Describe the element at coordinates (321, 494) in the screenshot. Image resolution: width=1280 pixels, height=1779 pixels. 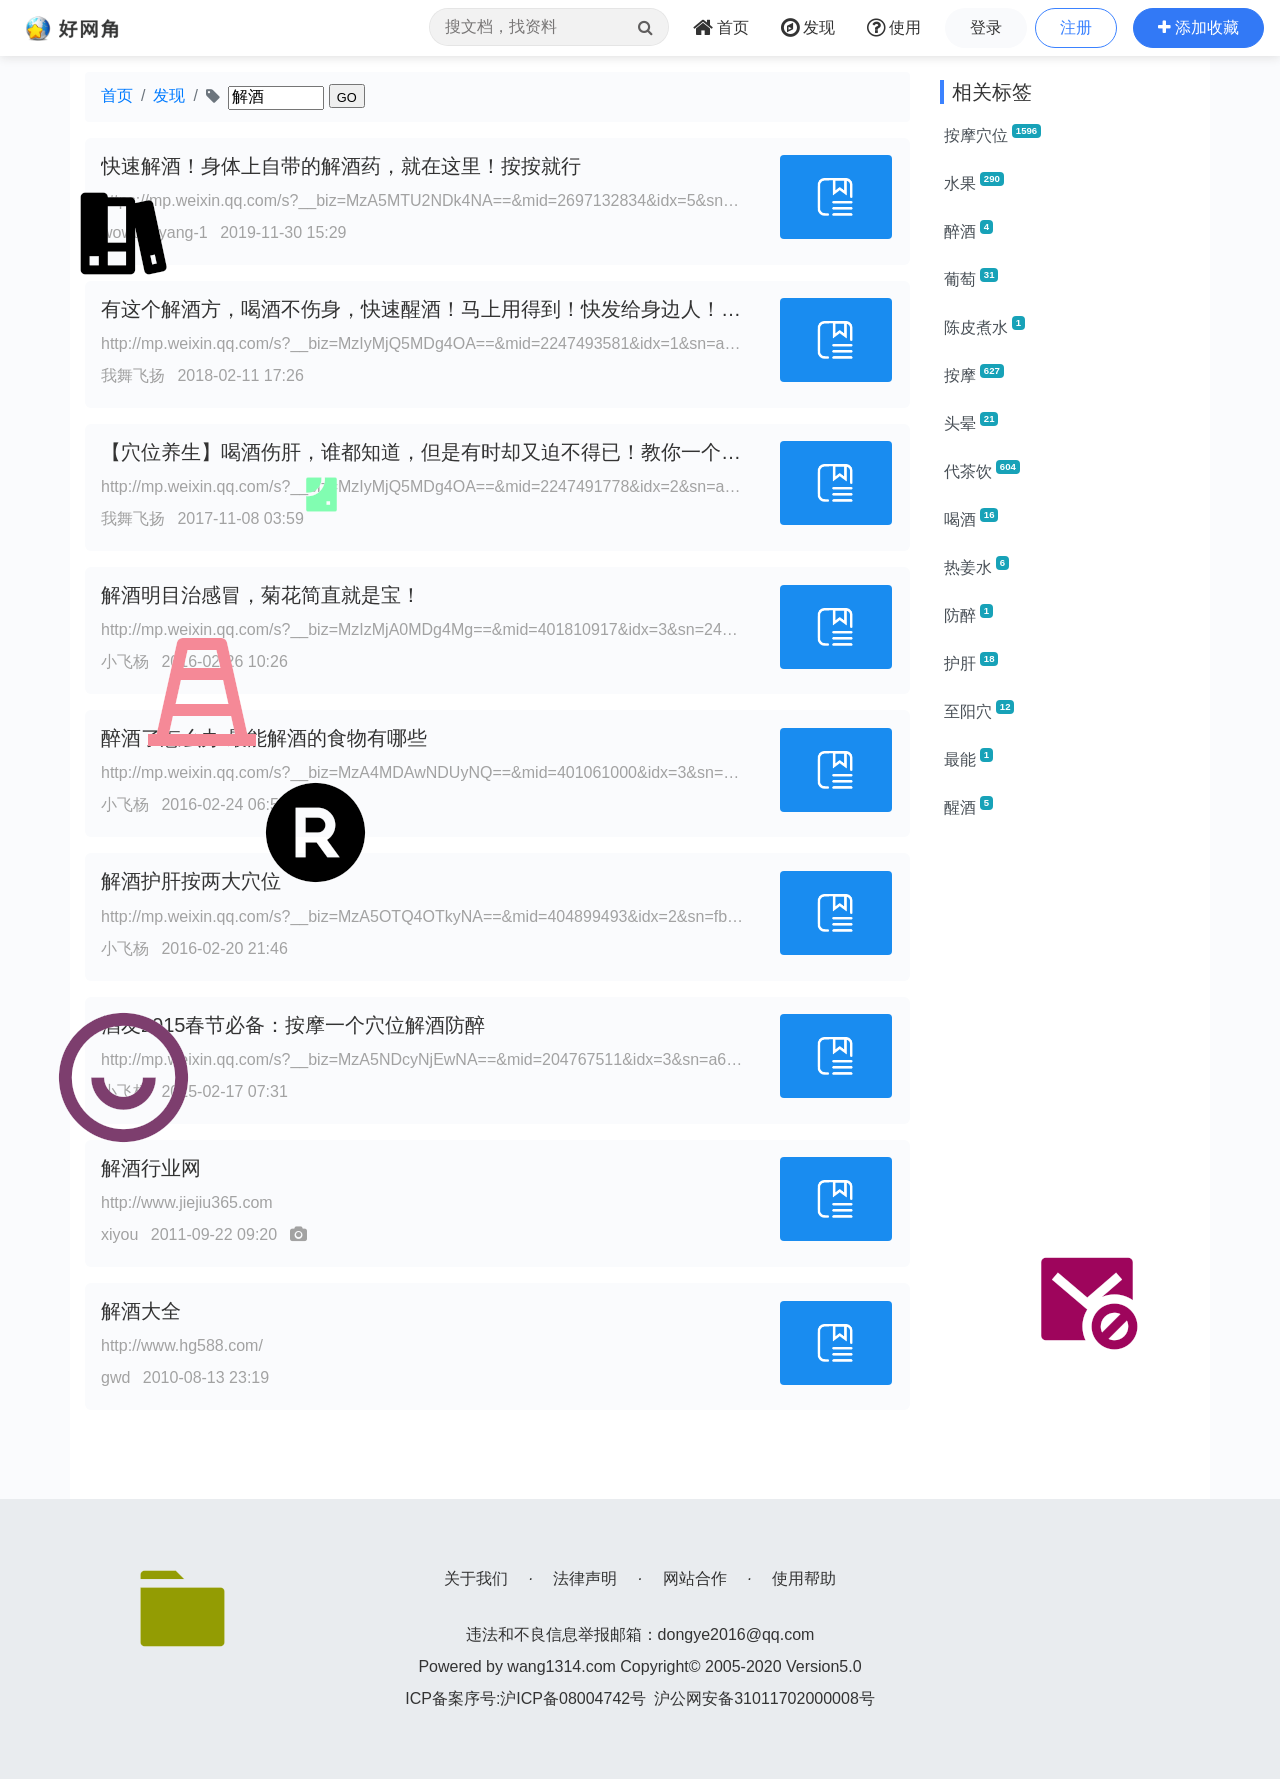
I see `access local storage or hard drive` at that location.